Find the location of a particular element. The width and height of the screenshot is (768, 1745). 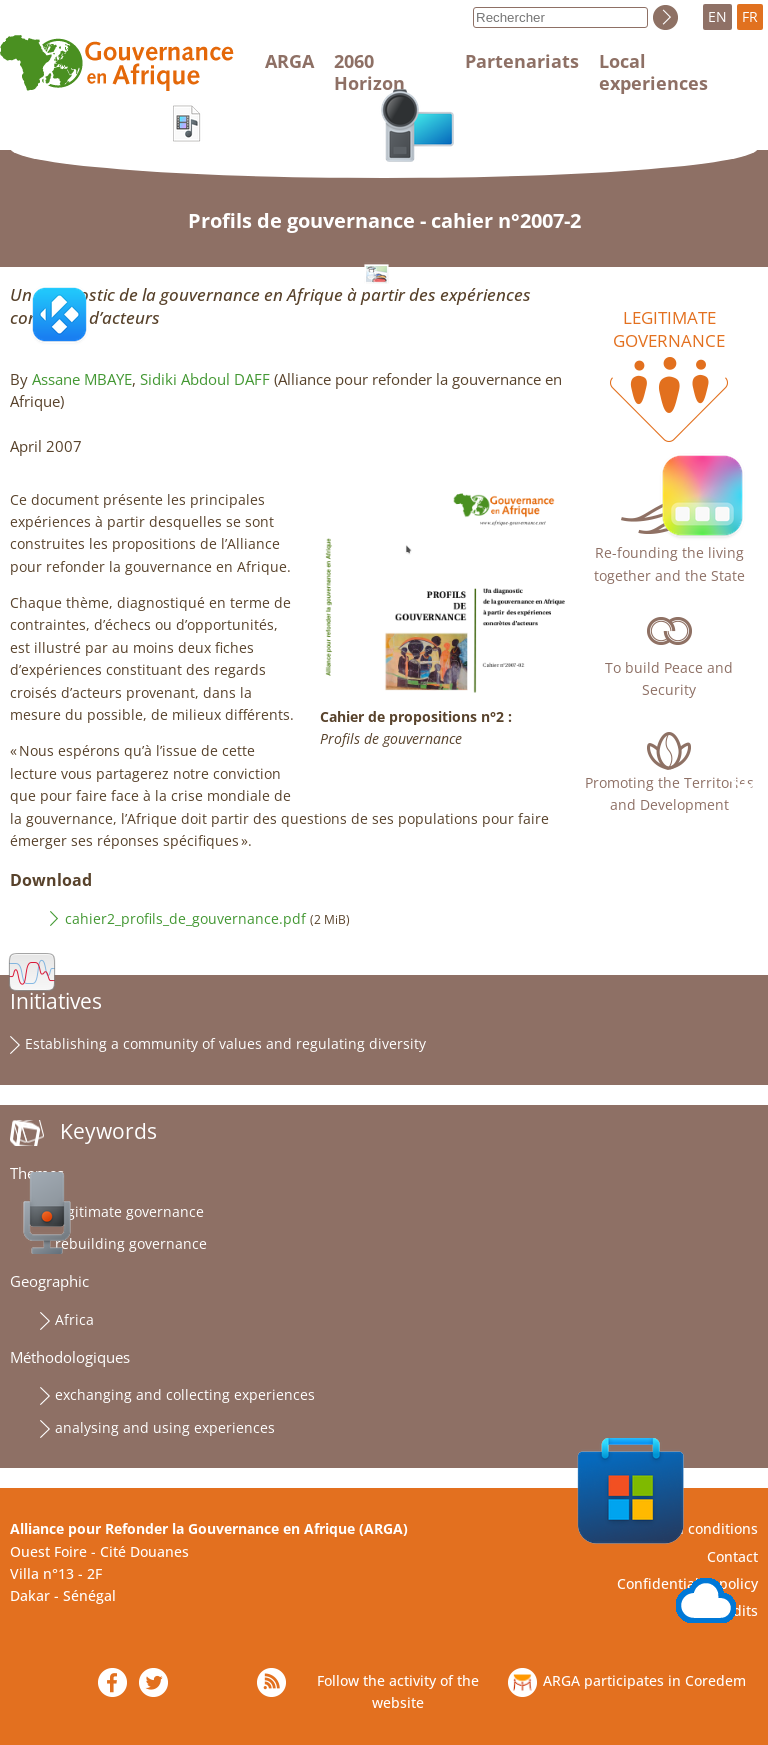

open voice recorder app is located at coordinates (47, 1213).